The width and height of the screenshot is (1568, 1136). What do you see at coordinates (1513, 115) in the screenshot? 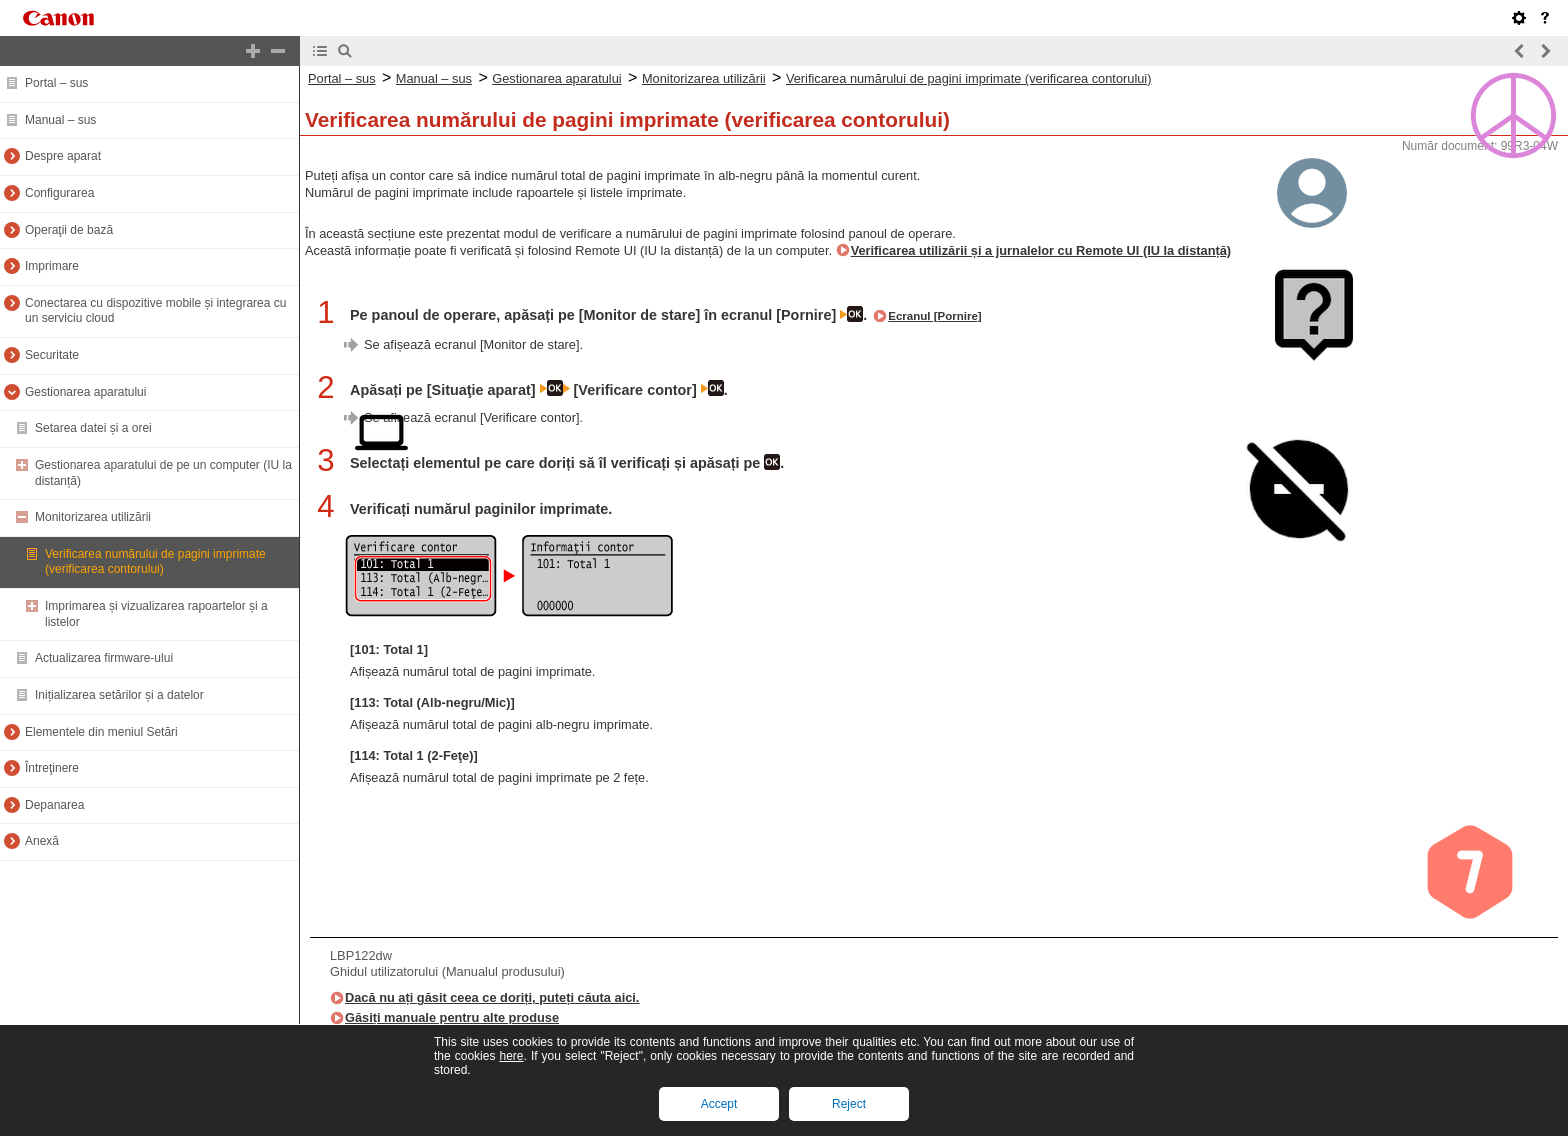
I see `peace symbol indicator` at bounding box center [1513, 115].